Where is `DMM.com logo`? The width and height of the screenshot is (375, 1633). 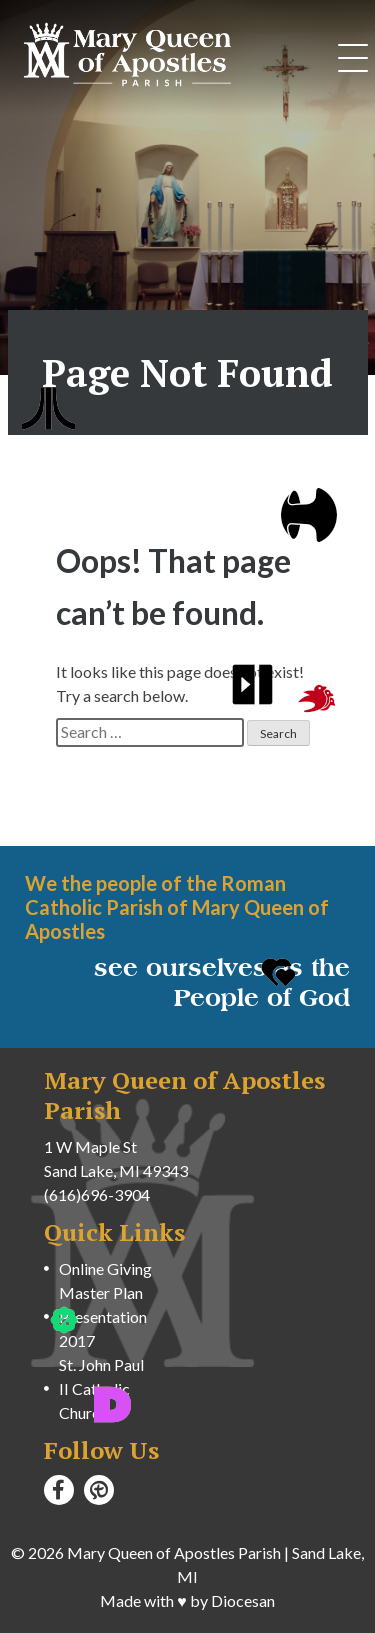
DMM.com logo is located at coordinates (112, 1404).